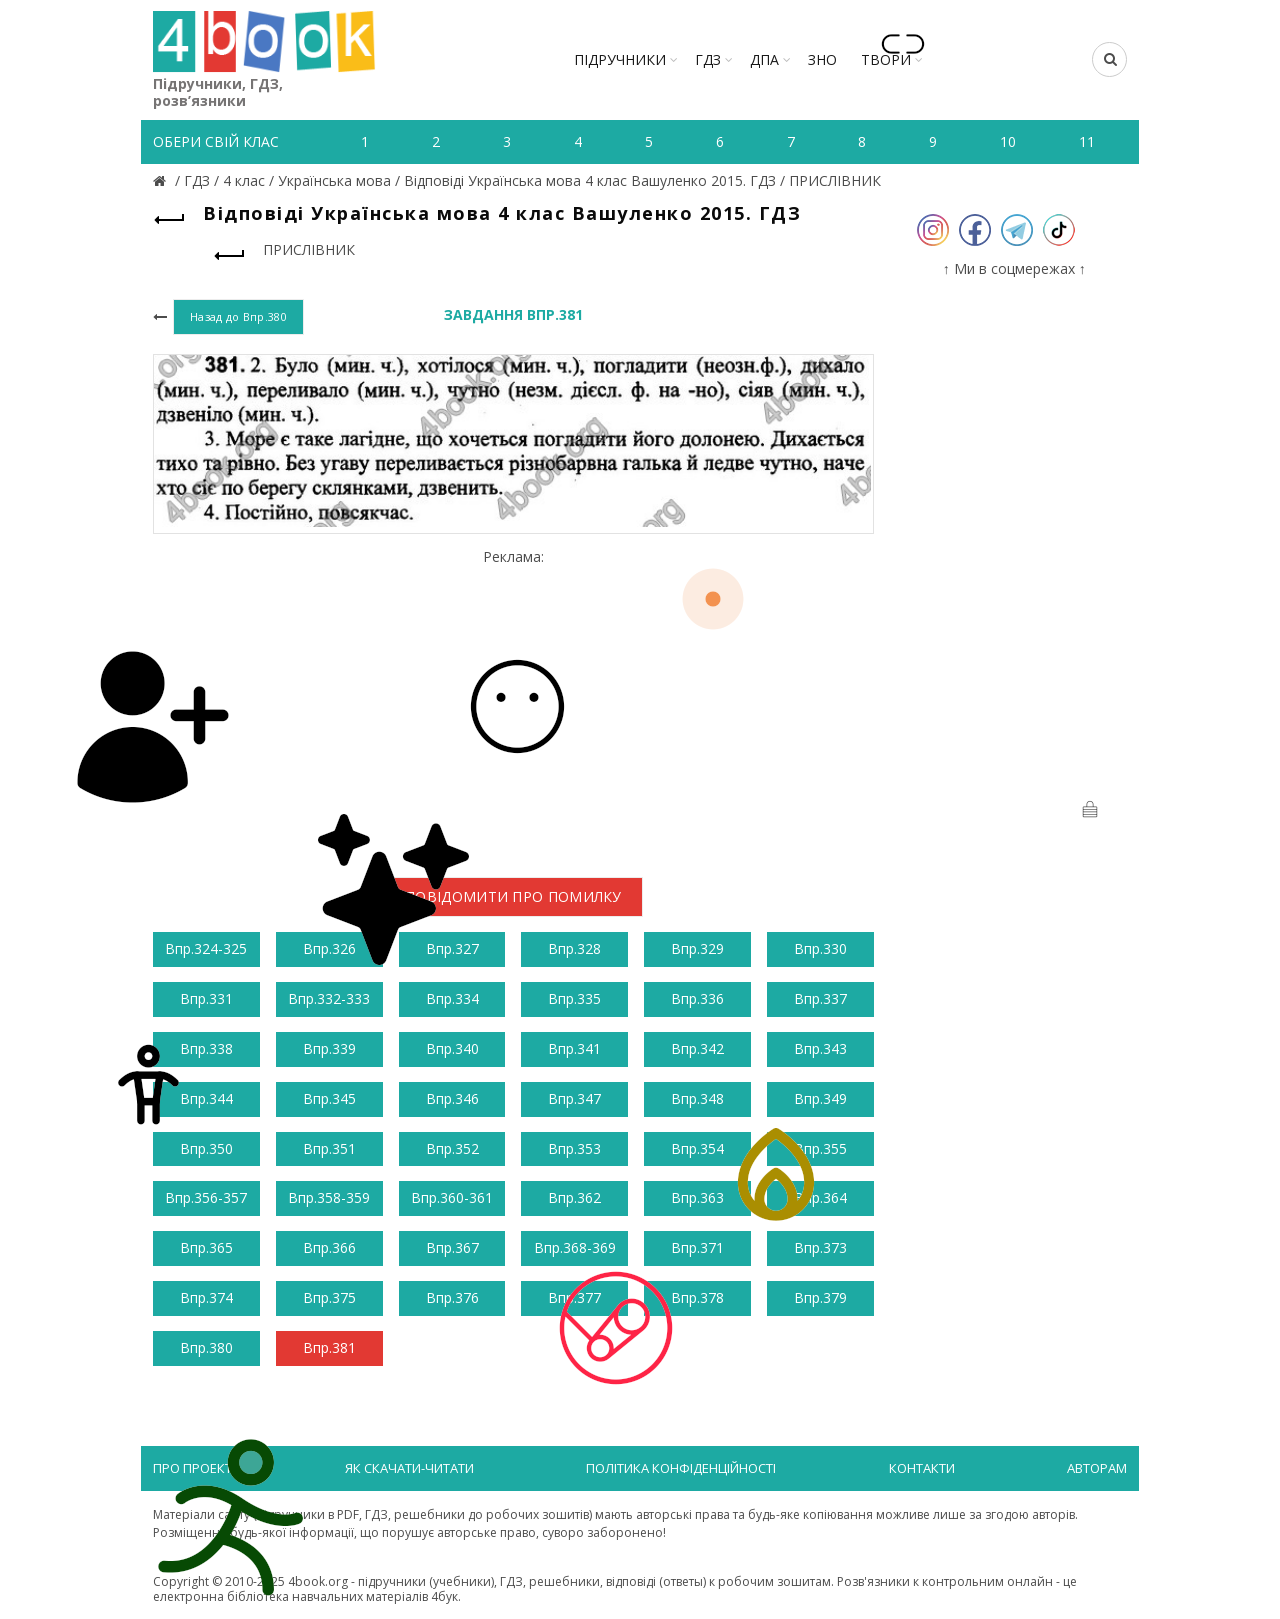  Describe the element at coordinates (393, 889) in the screenshot. I see `indicates AI-generated or enhanced content` at that location.